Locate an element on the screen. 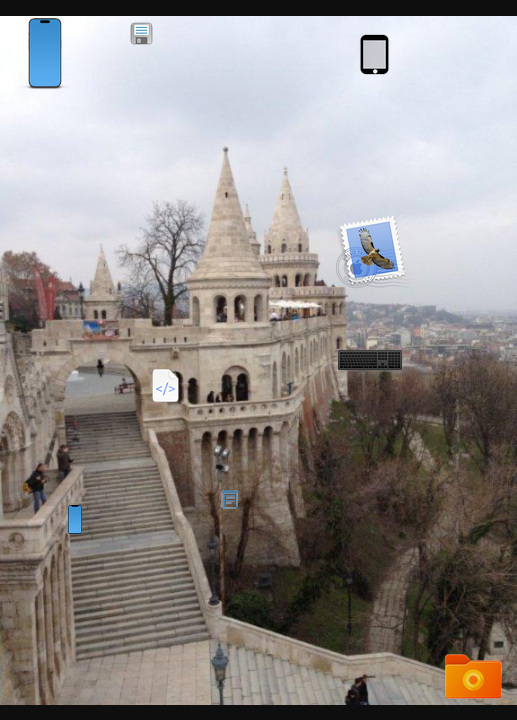  indicates extended keyboard connected via bluetooth is located at coordinates (370, 360).